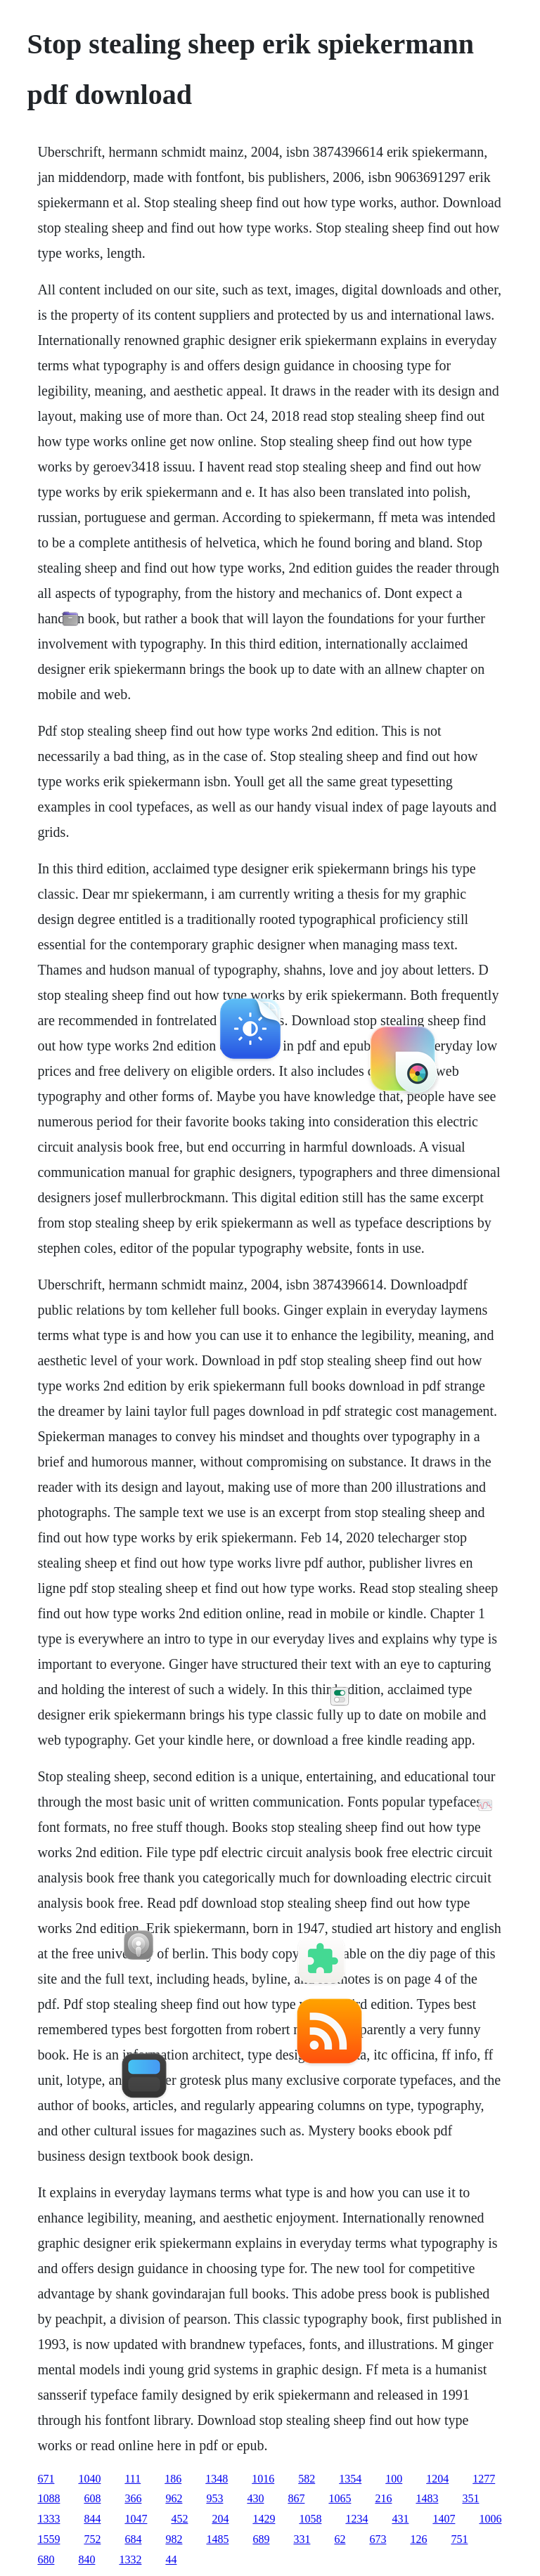 This screenshot has width=540, height=2576. What do you see at coordinates (250, 1029) in the screenshot?
I see `adjust night shift or display color temperature settings` at bounding box center [250, 1029].